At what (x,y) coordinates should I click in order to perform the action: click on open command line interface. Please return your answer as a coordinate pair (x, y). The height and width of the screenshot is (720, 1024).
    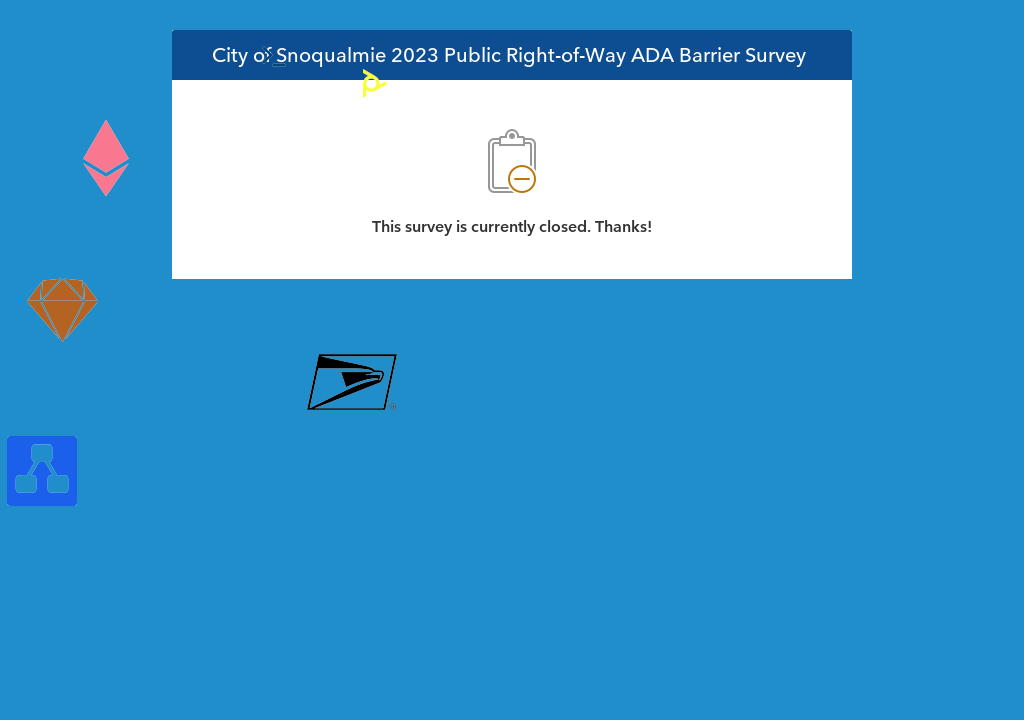
    Looking at the image, I should click on (274, 55).